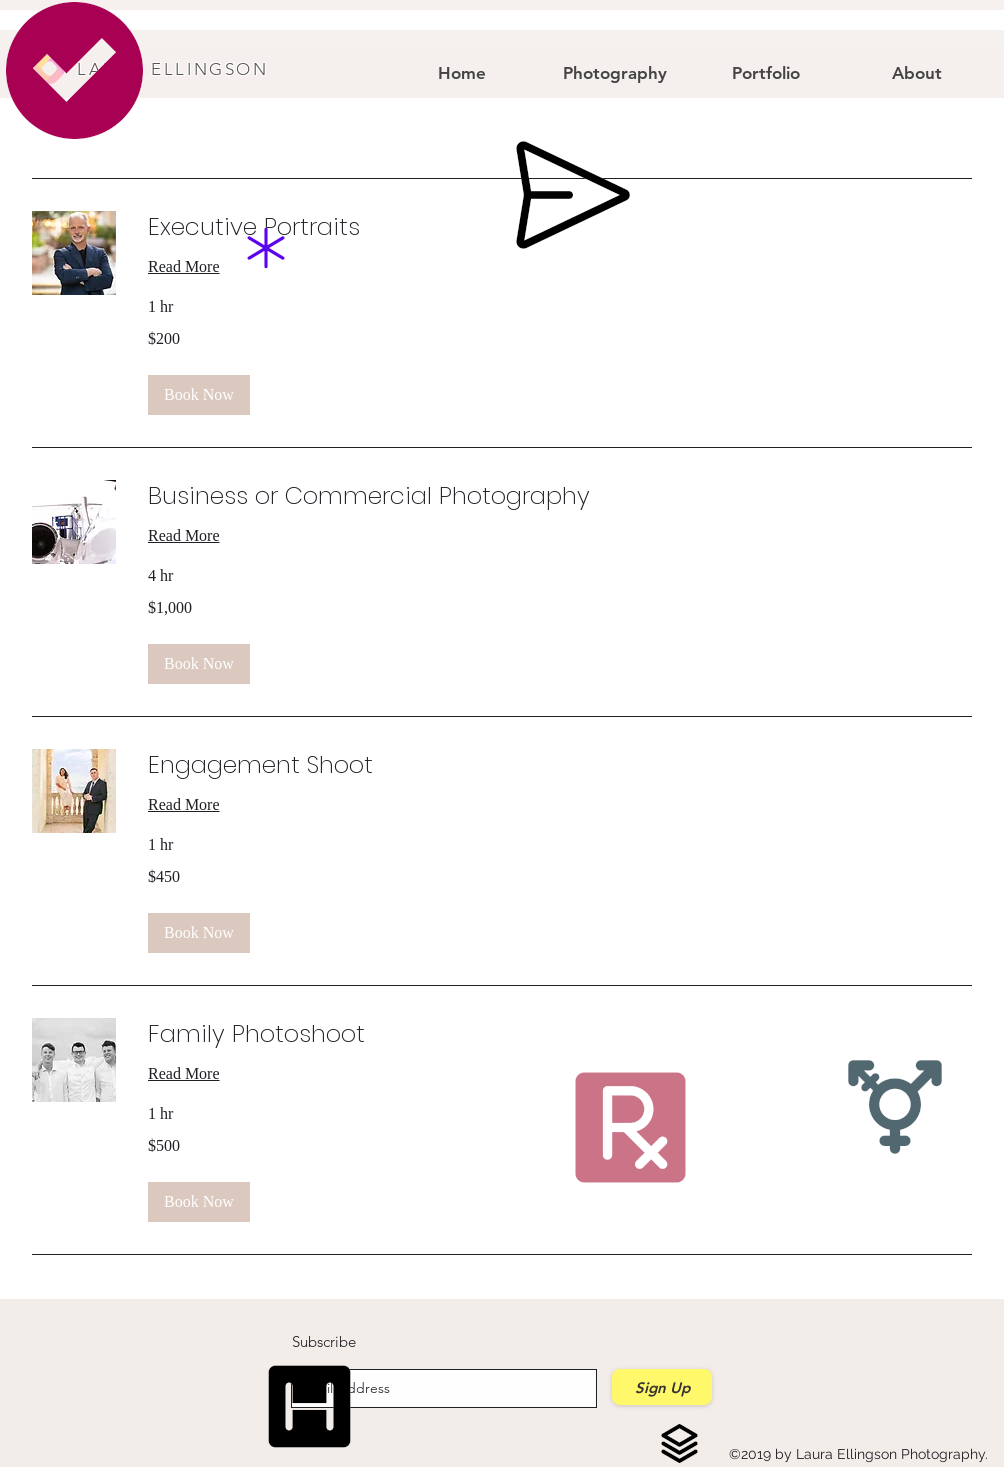 Image resolution: width=1004 pixels, height=1467 pixels. I want to click on view layered content or stacked items, so click(679, 1443).